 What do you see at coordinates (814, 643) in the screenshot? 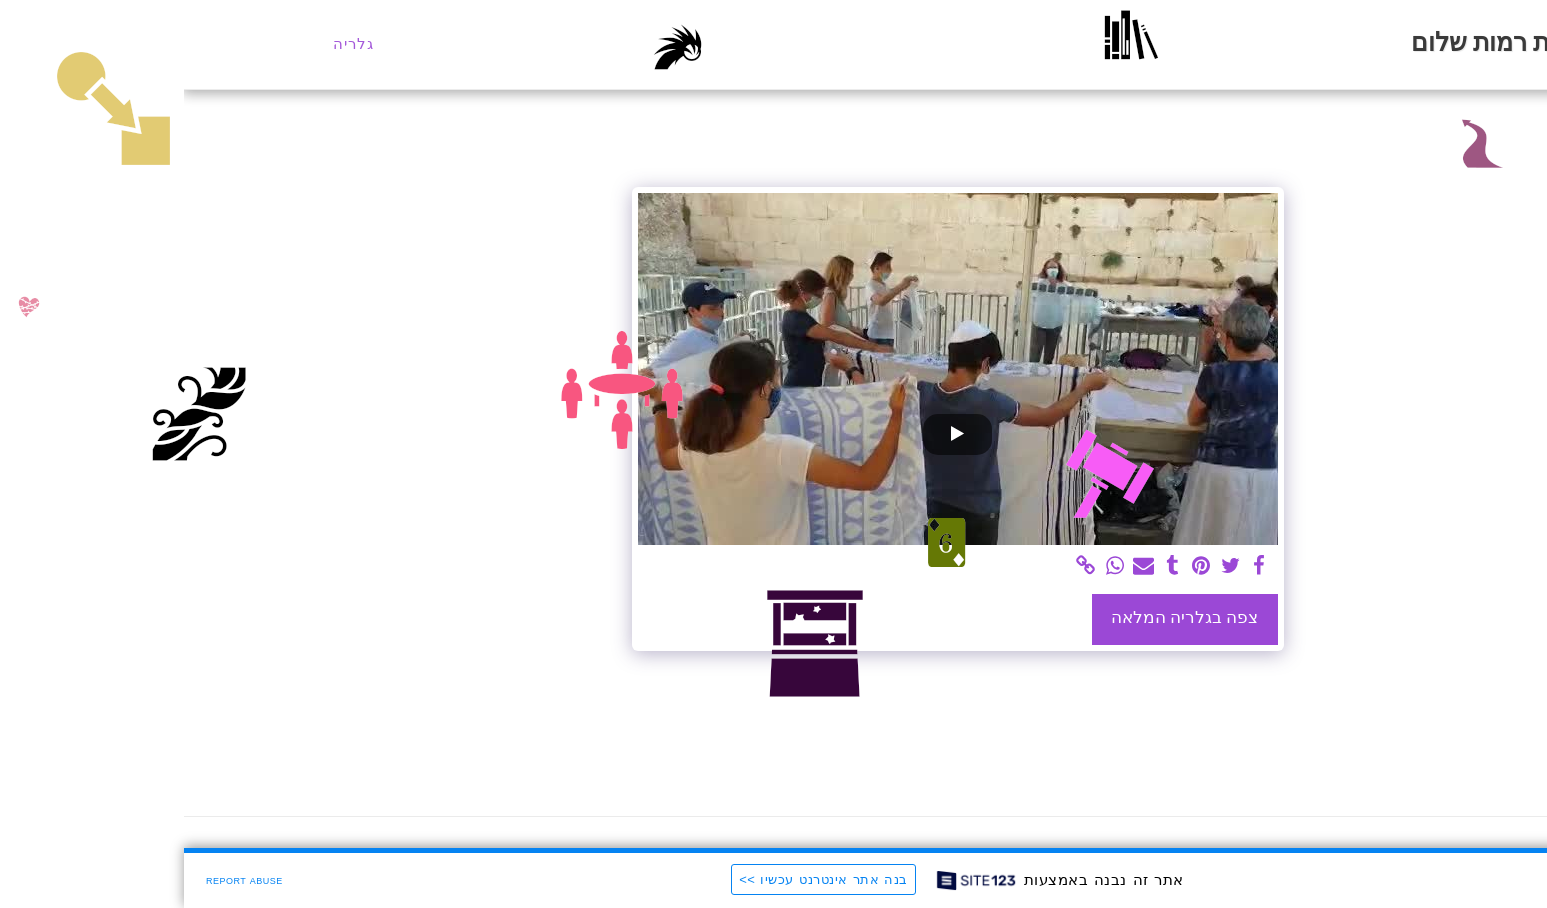
I see `access bunker or shelter location` at bounding box center [814, 643].